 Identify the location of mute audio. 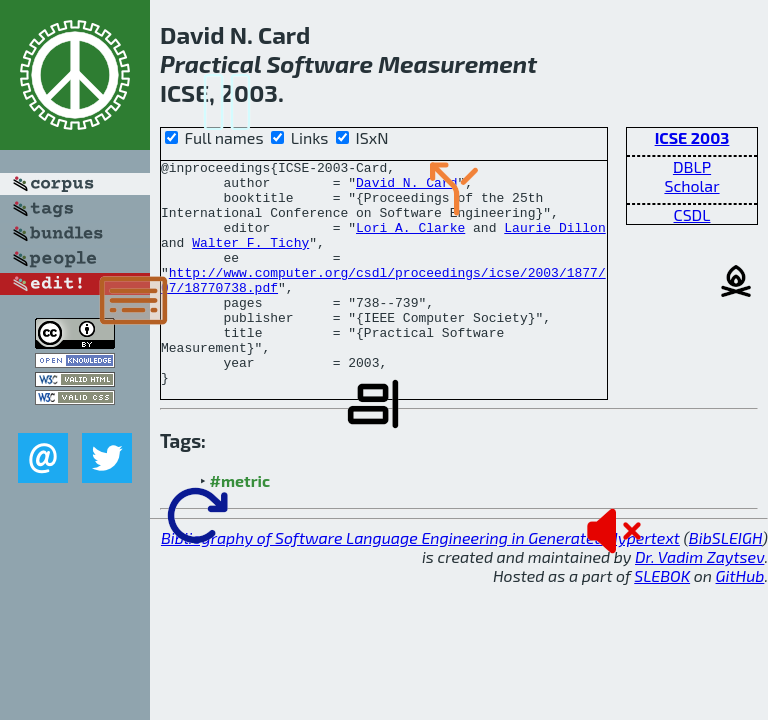
(616, 531).